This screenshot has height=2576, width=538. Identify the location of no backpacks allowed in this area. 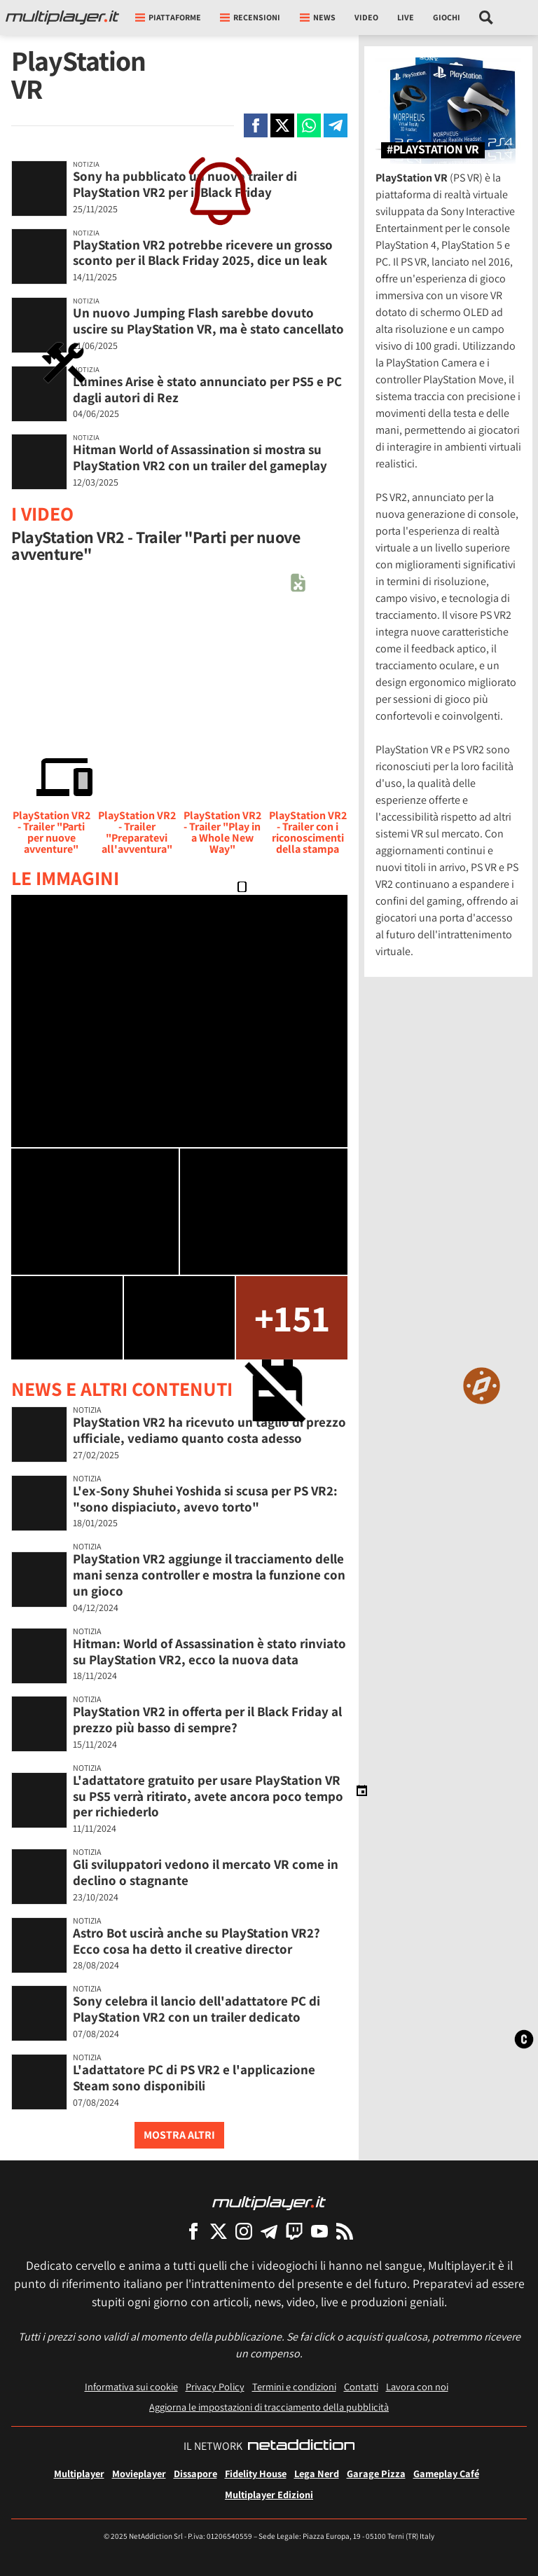
(277, 1390).